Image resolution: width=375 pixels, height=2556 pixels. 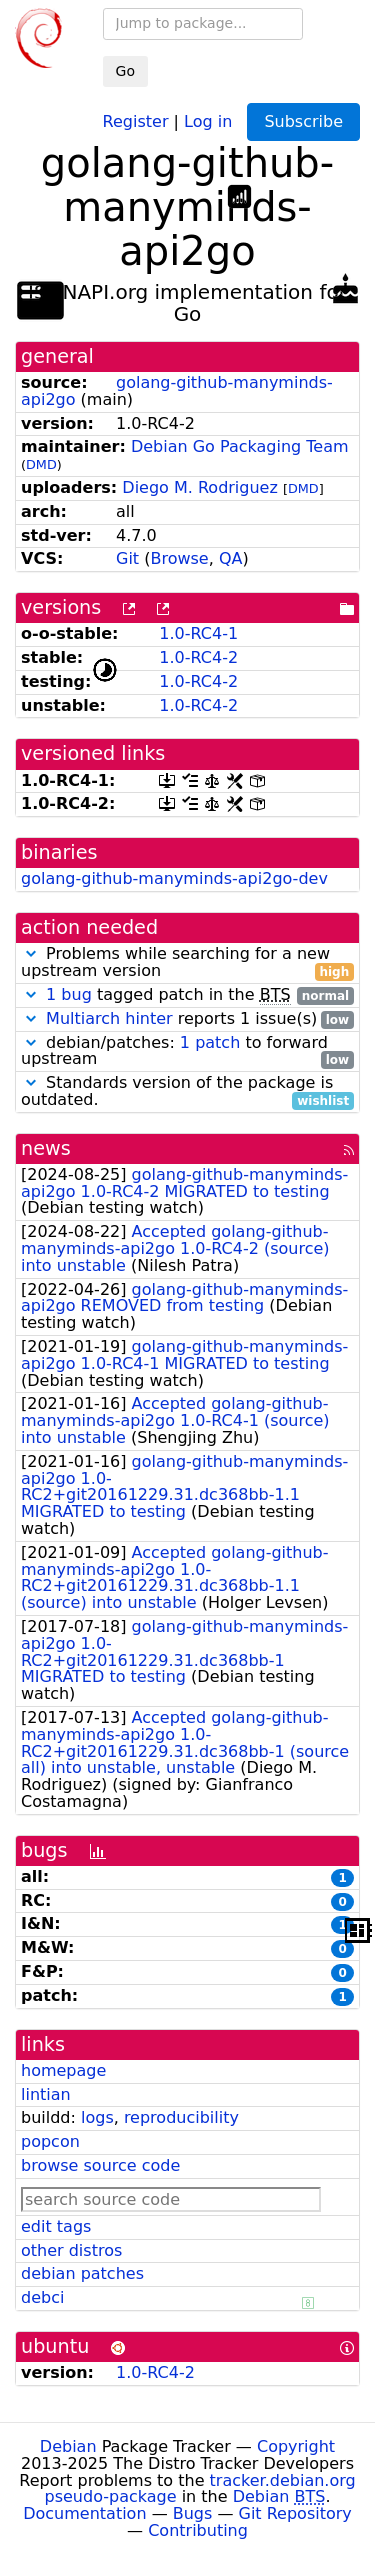 What do you see at coordinates (40, 300) in the screenshot?
I see `view featured playlist` at bounding box center [40, 300].